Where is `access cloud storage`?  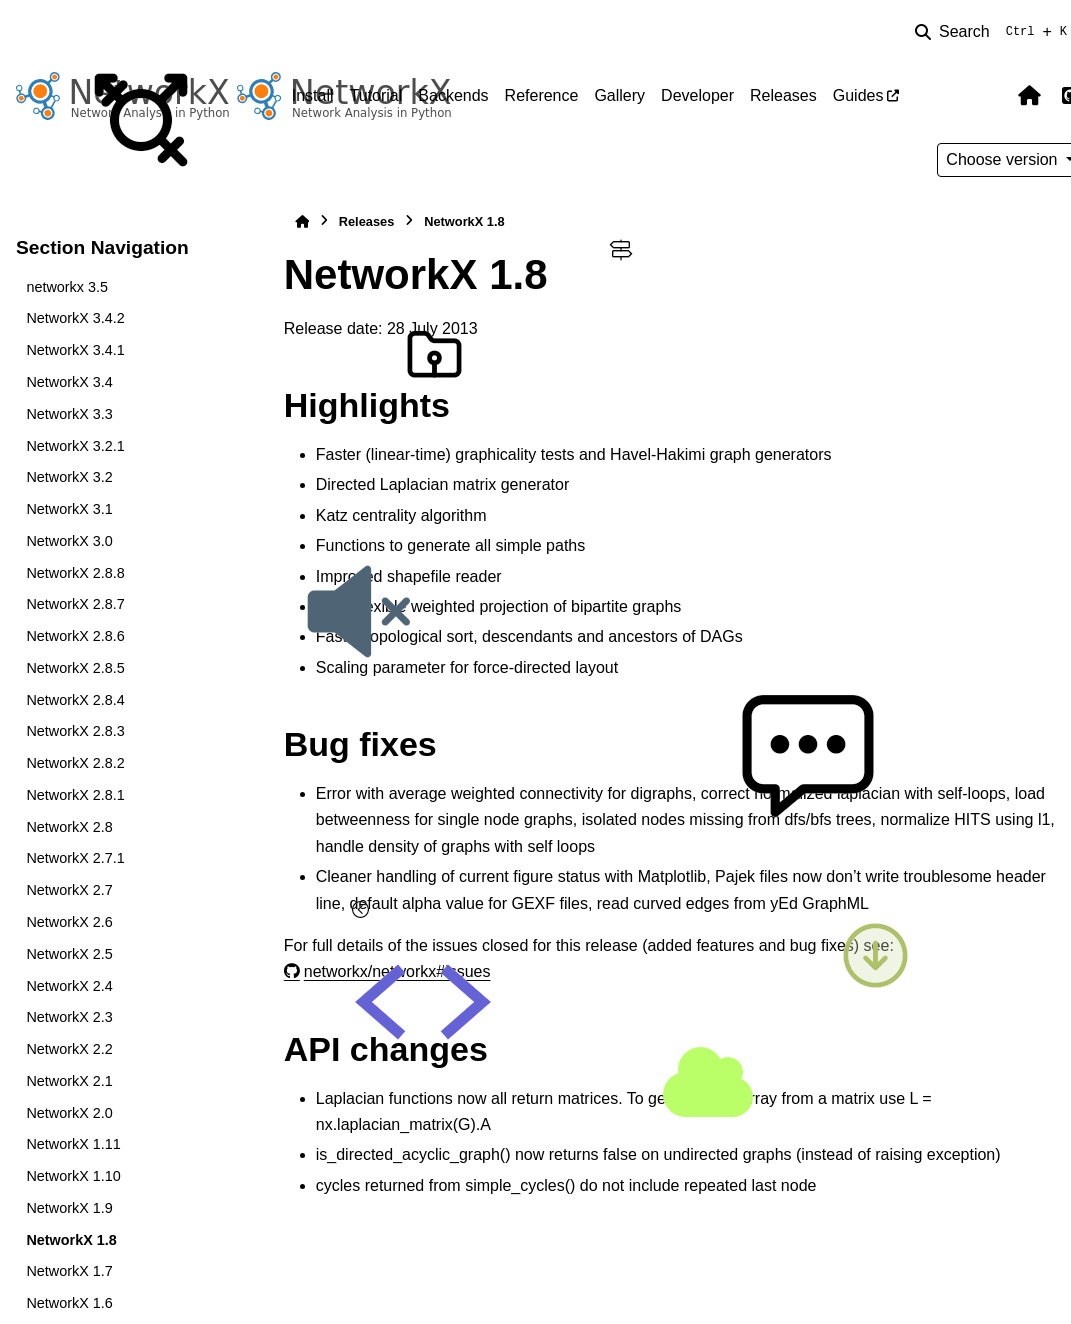
access cloud storage is located at coordinates (708, 1082).